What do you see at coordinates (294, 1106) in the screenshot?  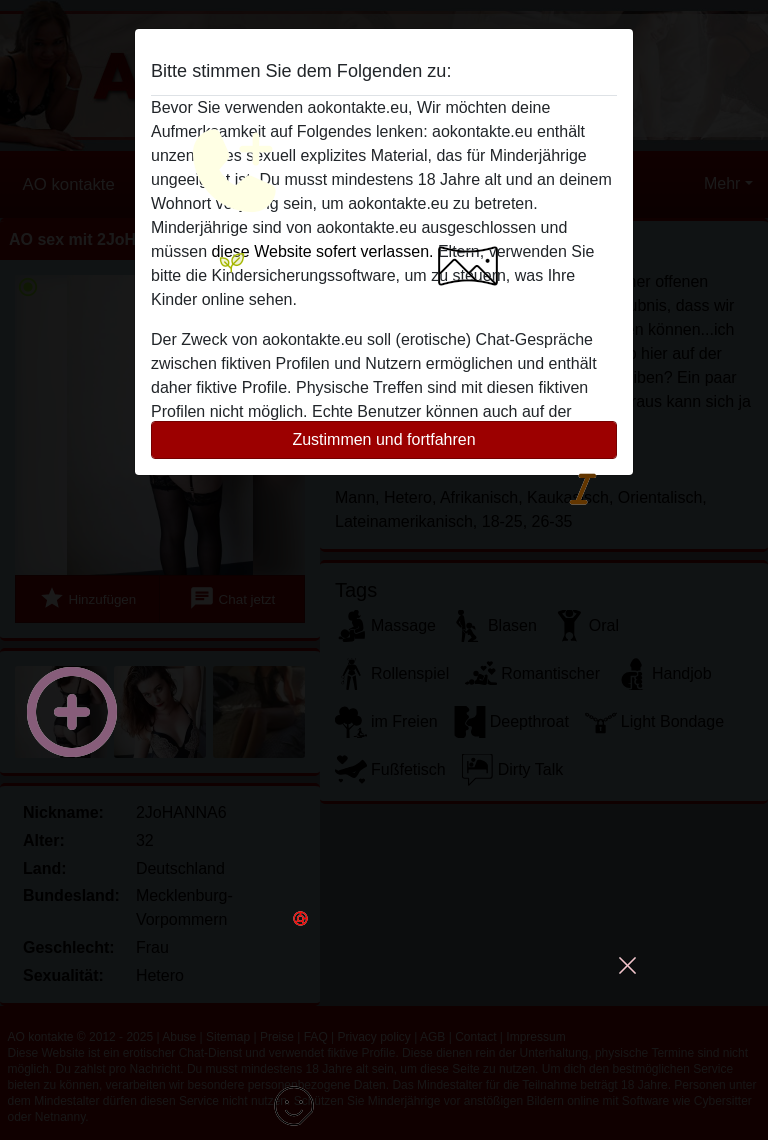 I see `add a sticker to your message` at bounding box center [294, 1106].